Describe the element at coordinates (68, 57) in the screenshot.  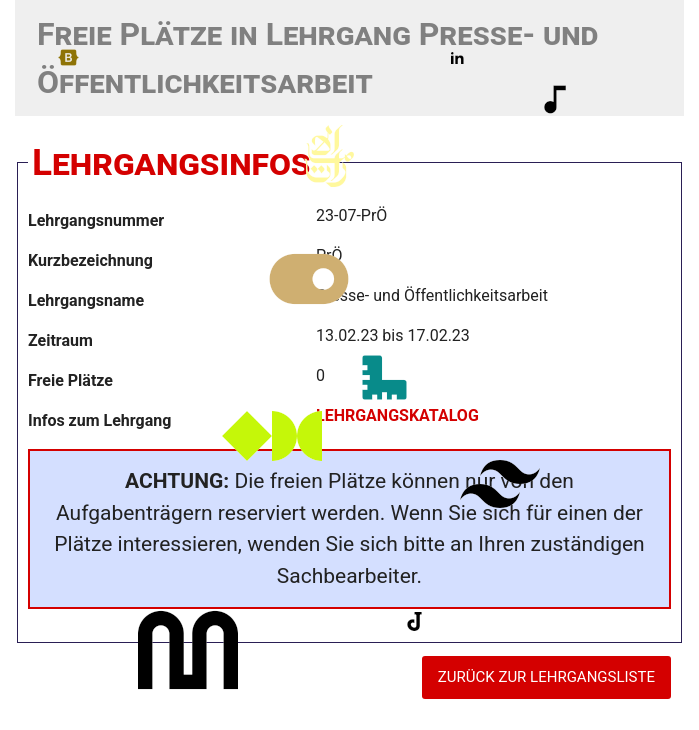
I see `bootstrap framework logo` at that location.